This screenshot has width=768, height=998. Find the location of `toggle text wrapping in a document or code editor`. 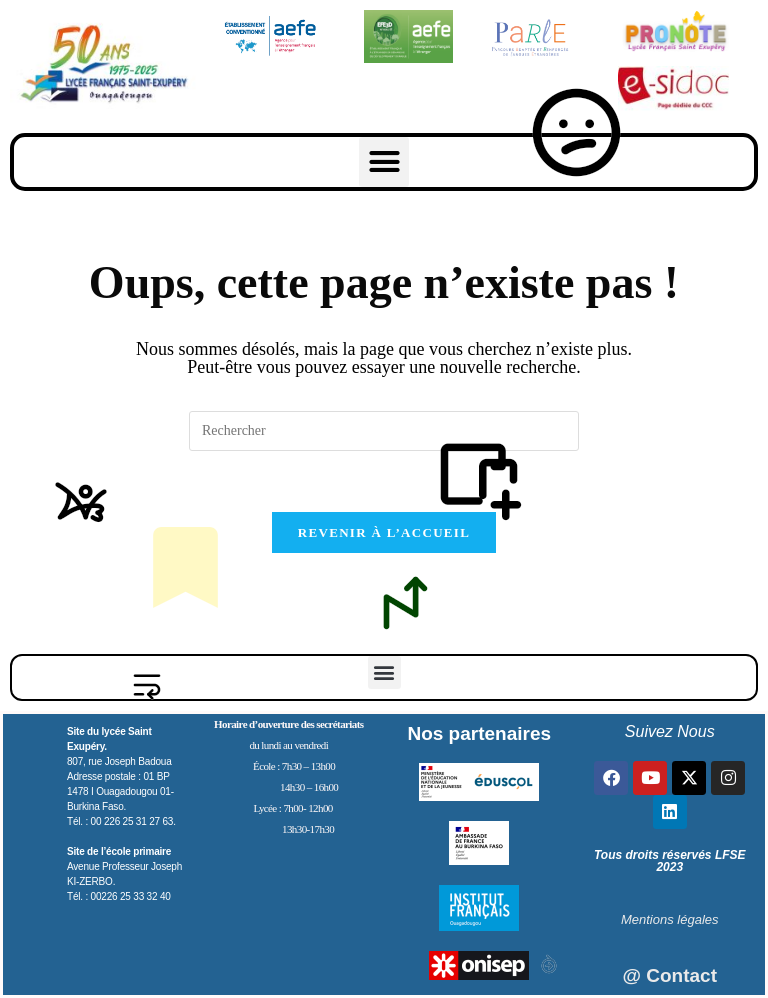

toggle text wrapping in a document or code editor is located at coordinates (147, 685).